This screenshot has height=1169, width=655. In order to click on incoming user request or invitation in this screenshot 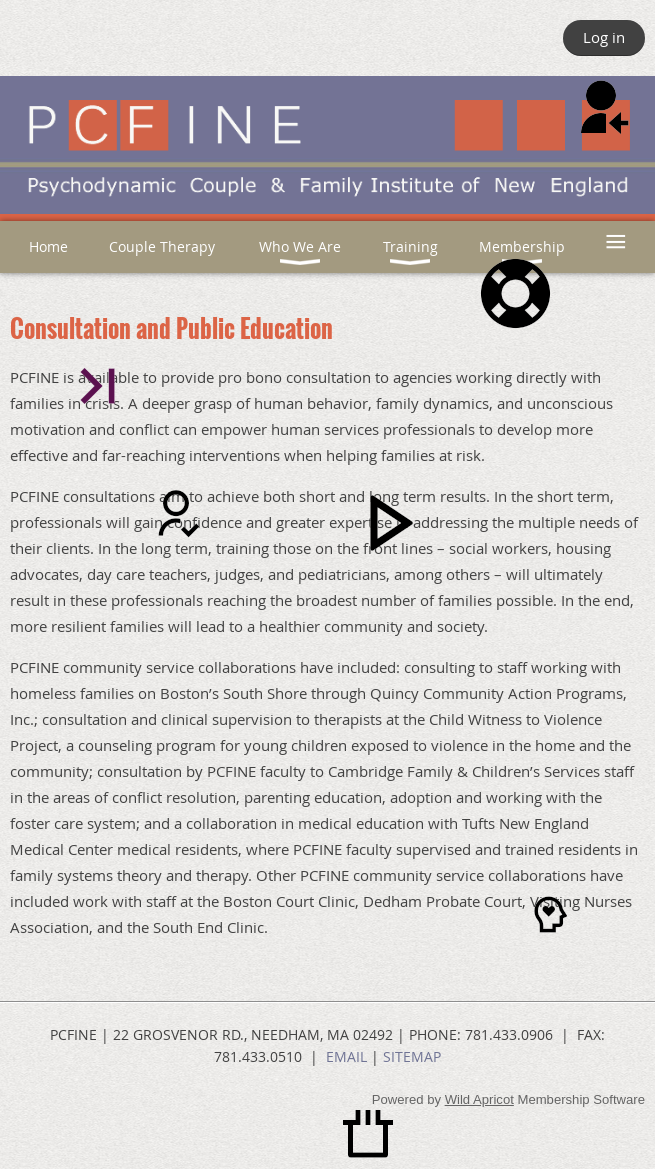, I will do `click(601, 108)`.